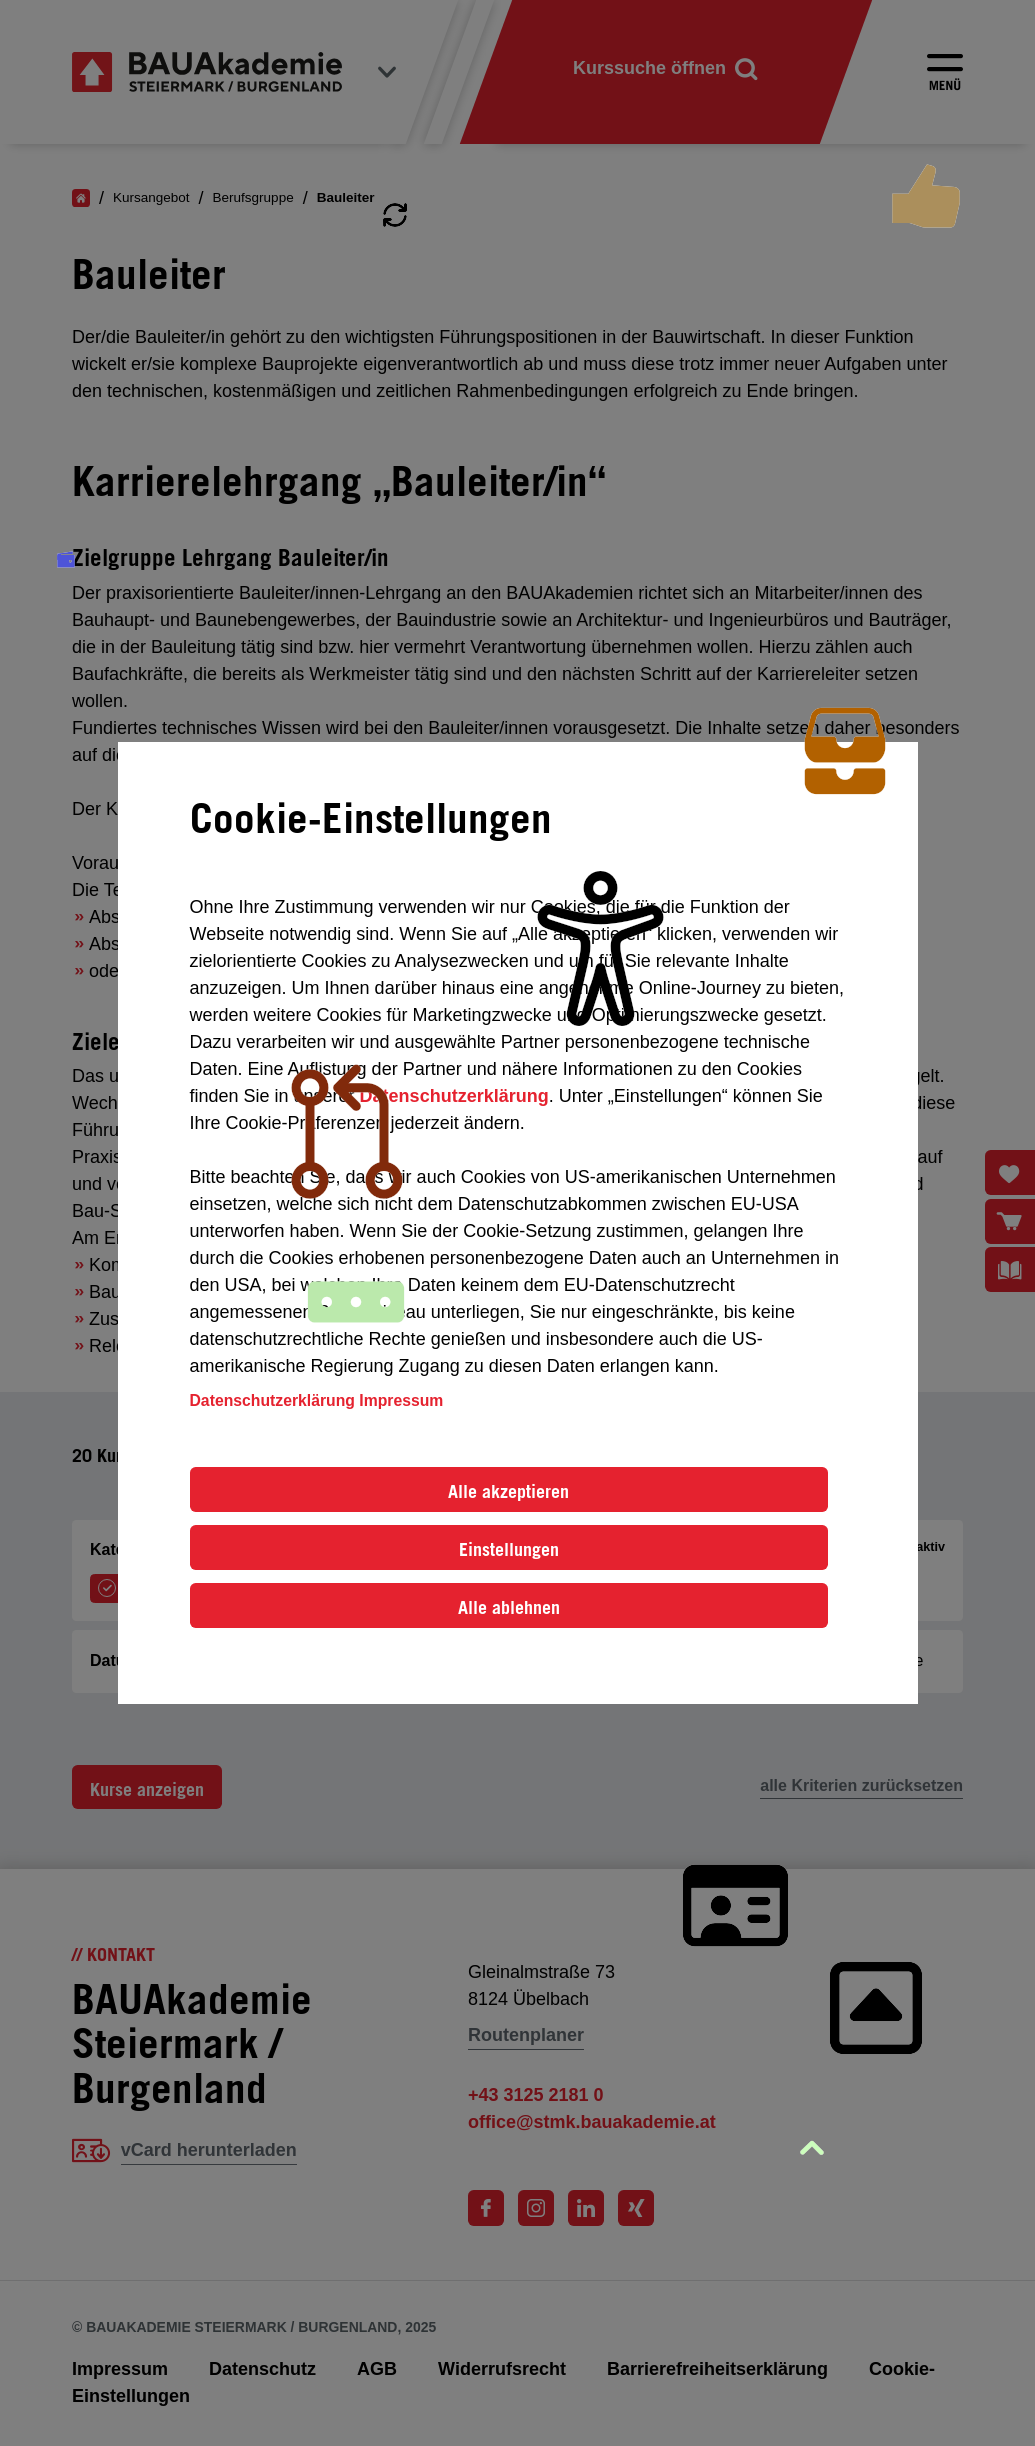 This screenshot has width=1035, height=2446. I want to click on expand content upward, so click(876, 2008).